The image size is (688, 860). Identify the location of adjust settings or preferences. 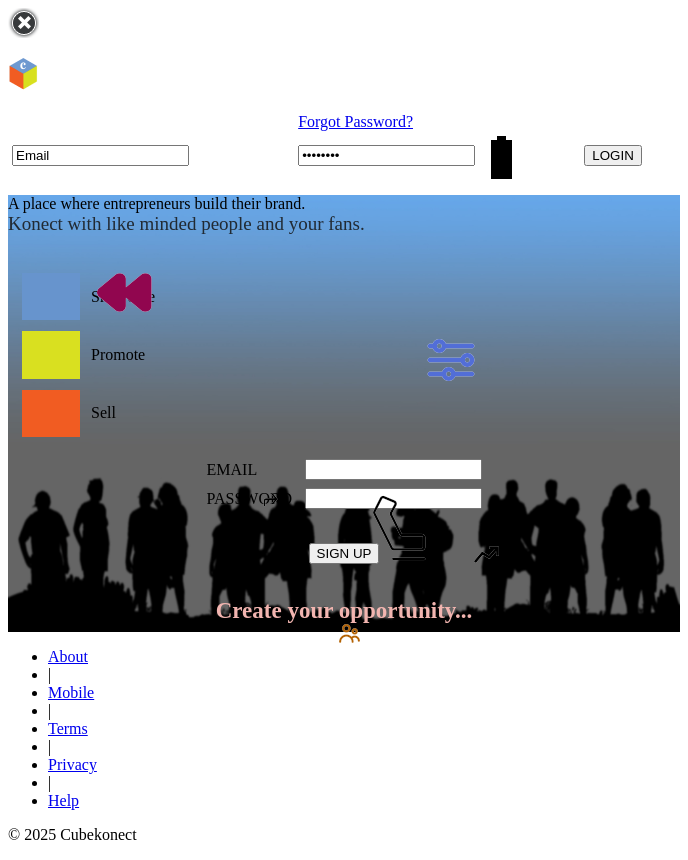
(451, 360).